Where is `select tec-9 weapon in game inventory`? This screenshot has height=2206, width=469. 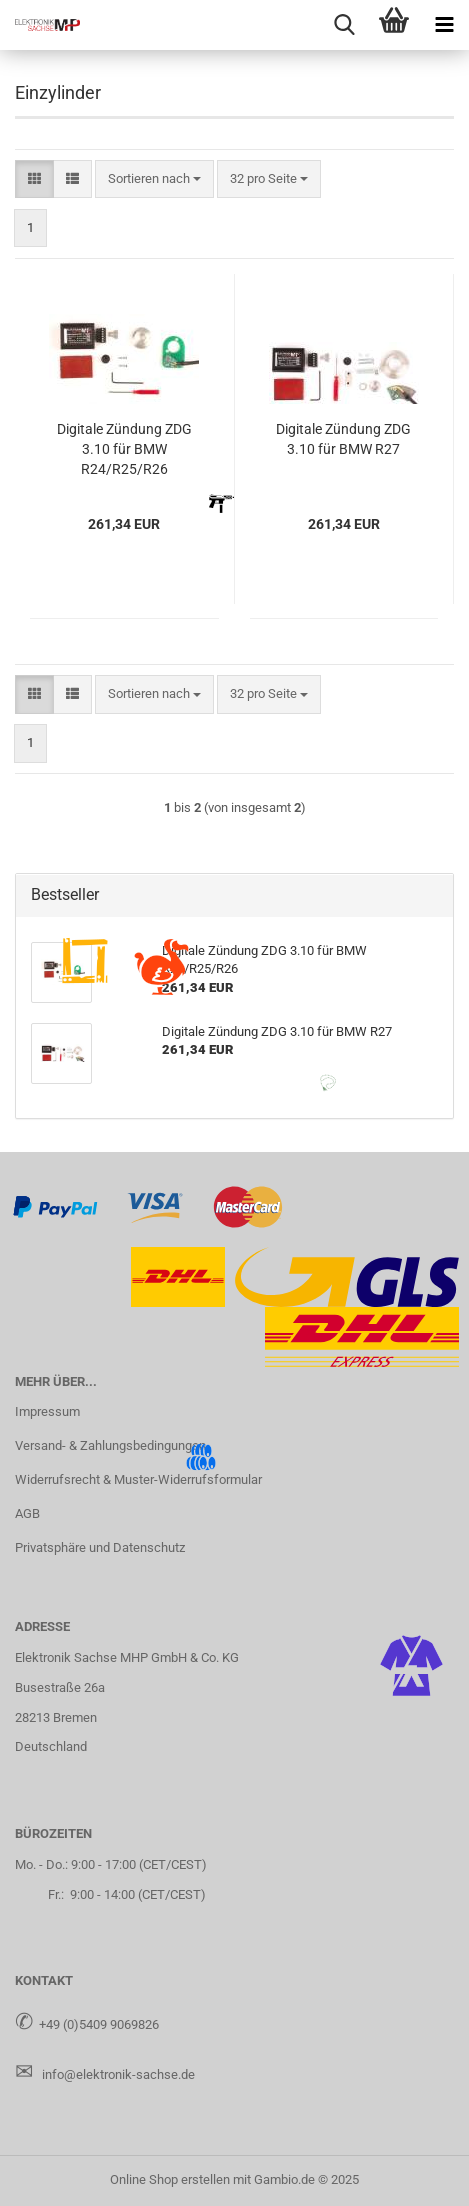
select tec-9 weapon in game inventory is located at coordinates (221, 503).